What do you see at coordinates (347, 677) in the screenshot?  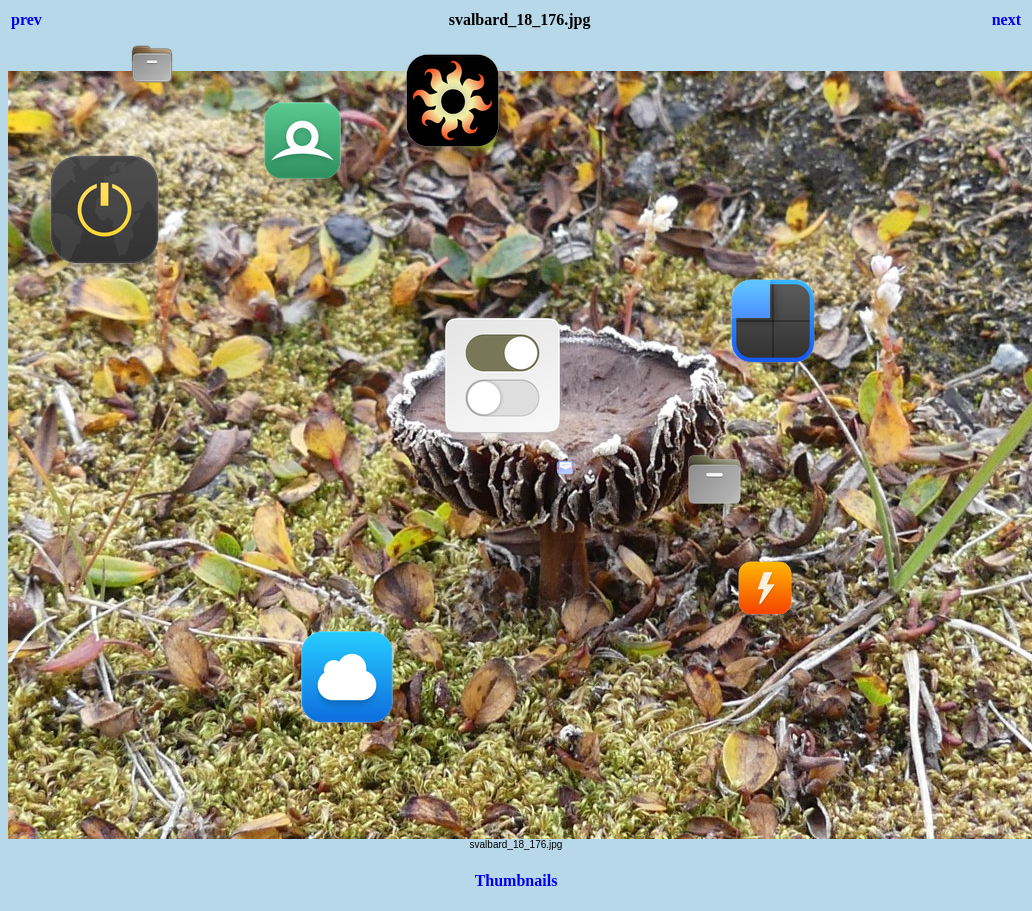 I see `access online account settings` at bounding box center [347, 677].